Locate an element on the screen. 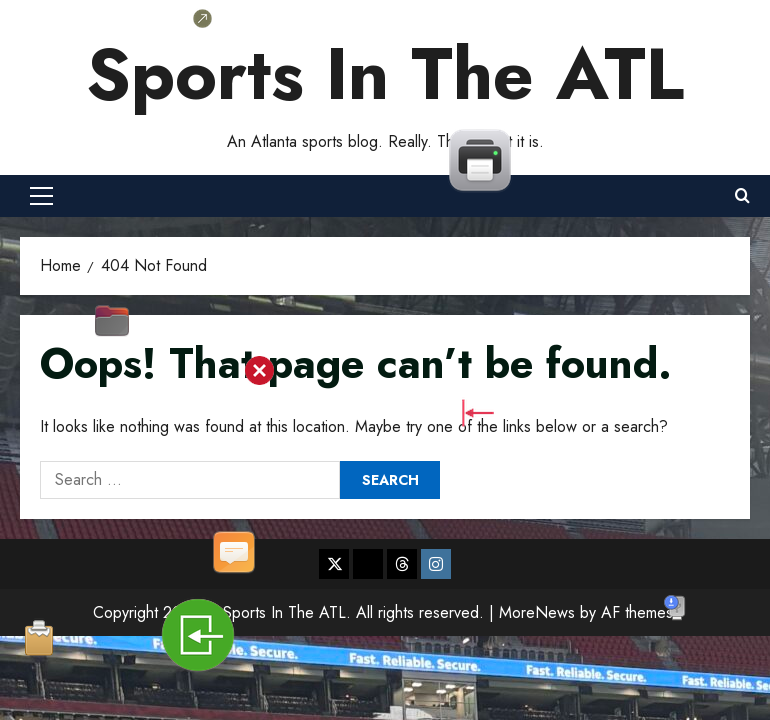  go to the first item in a list or sequence is located at coordinates (478, 413).